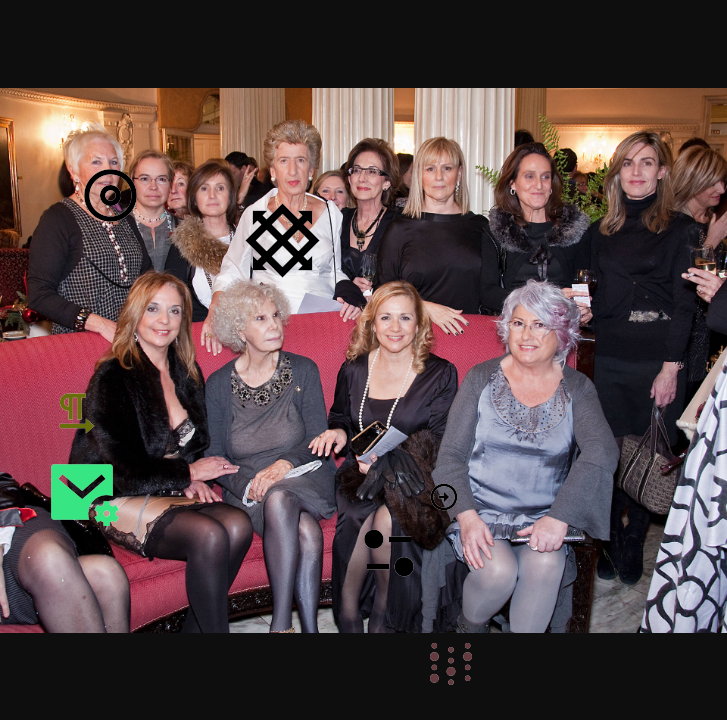 Image resolution: width=727 pixels, height=720 pixels. I want to click on set text direction to left-to-right, so click(75, 413).